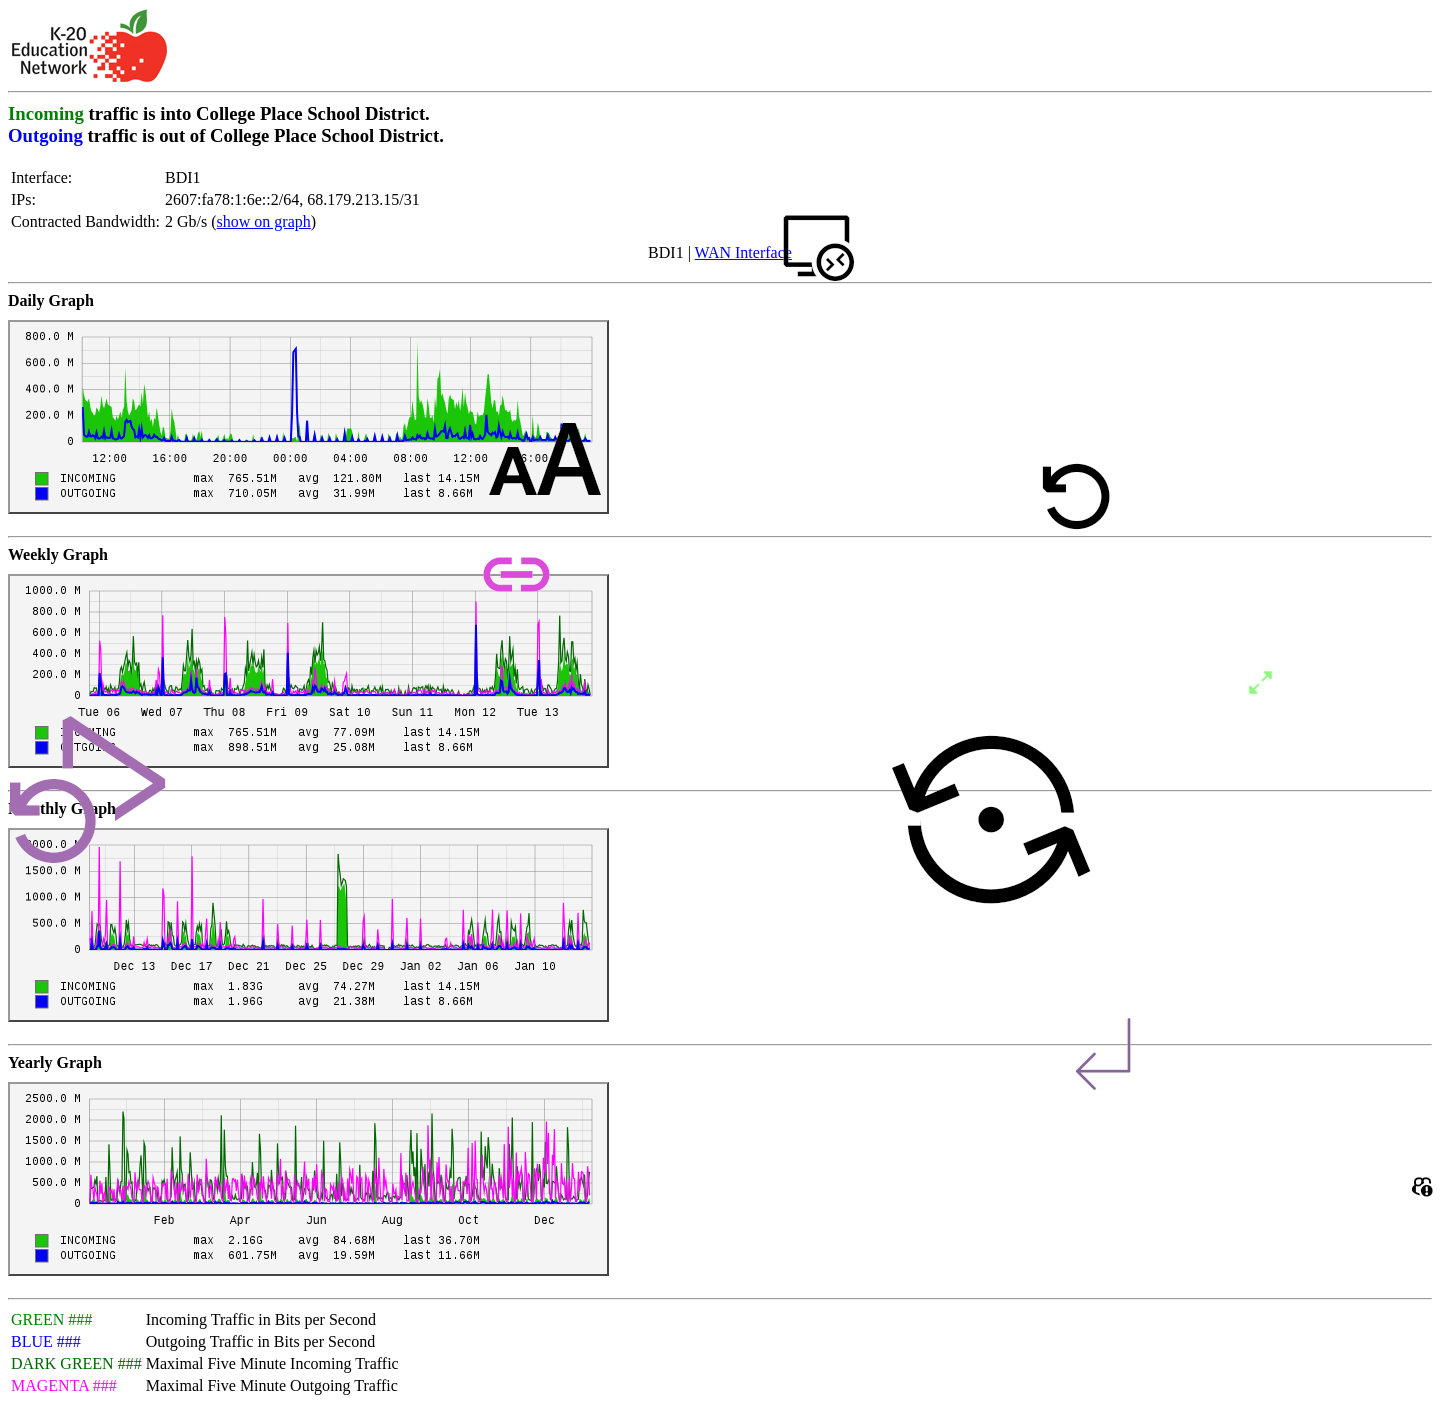 This screenshot has height=1406, width=1440. Describe the element at coordinates (94, 779) in the screenshot. I see `rerun the current debug session` at that location.